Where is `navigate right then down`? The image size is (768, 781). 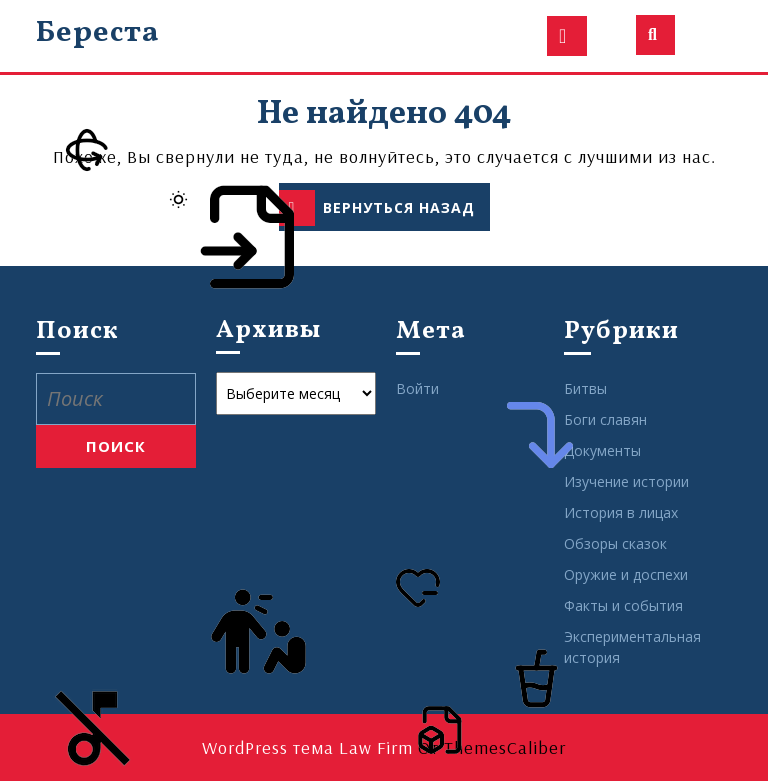
navigate right then down is located at coordinates (540, 435).